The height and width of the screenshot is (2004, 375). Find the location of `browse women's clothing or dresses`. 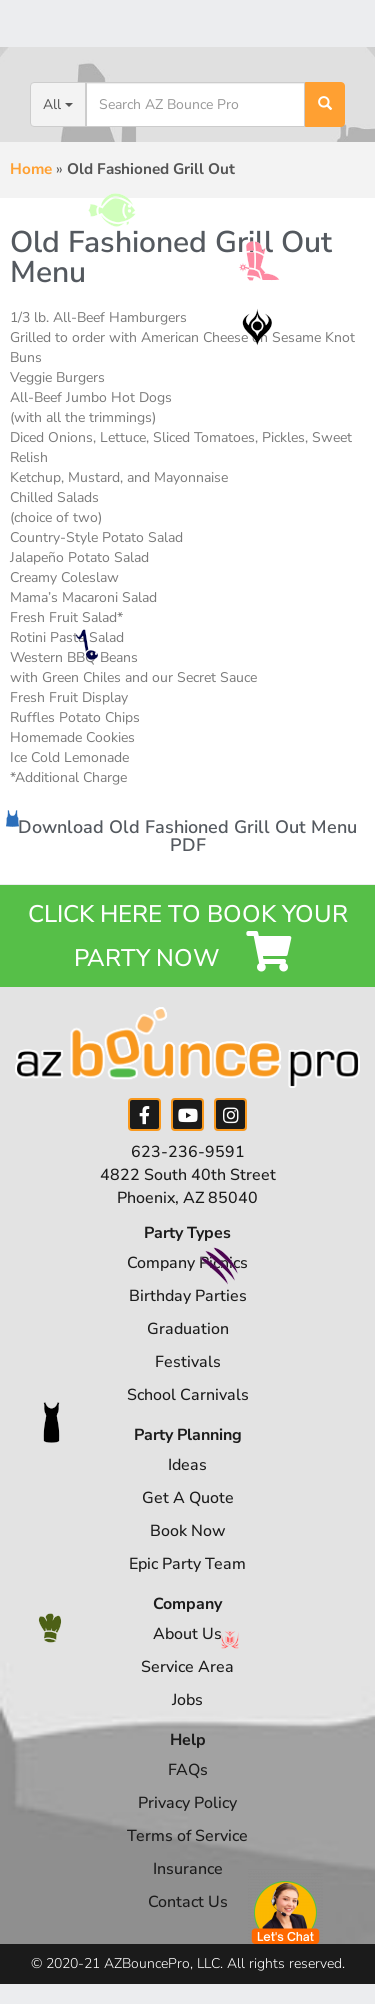

browse women's clothing or dresses is located at coordinates (51, 1422).